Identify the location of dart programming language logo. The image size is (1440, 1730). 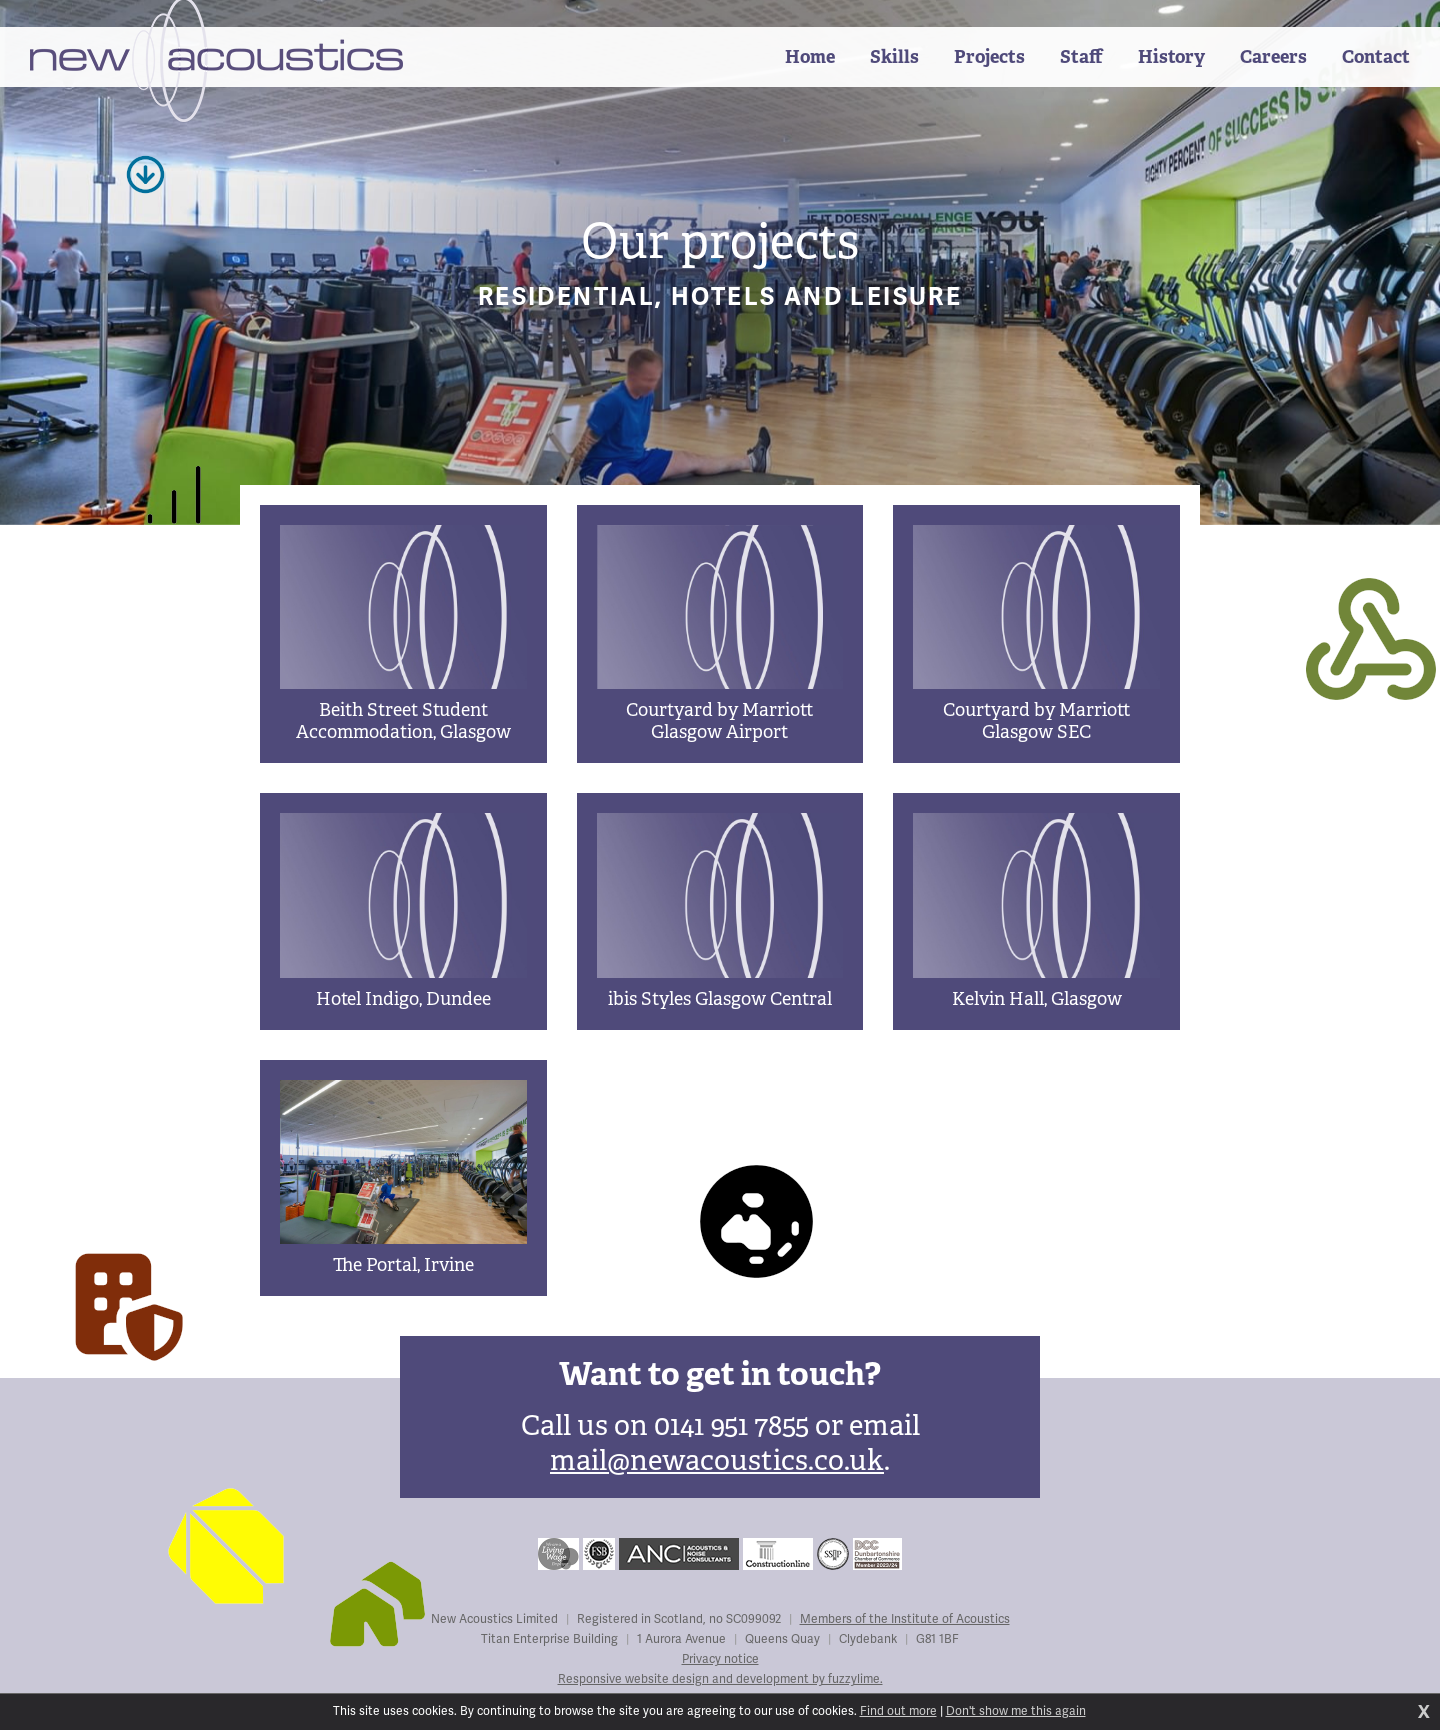
(226, 1546).